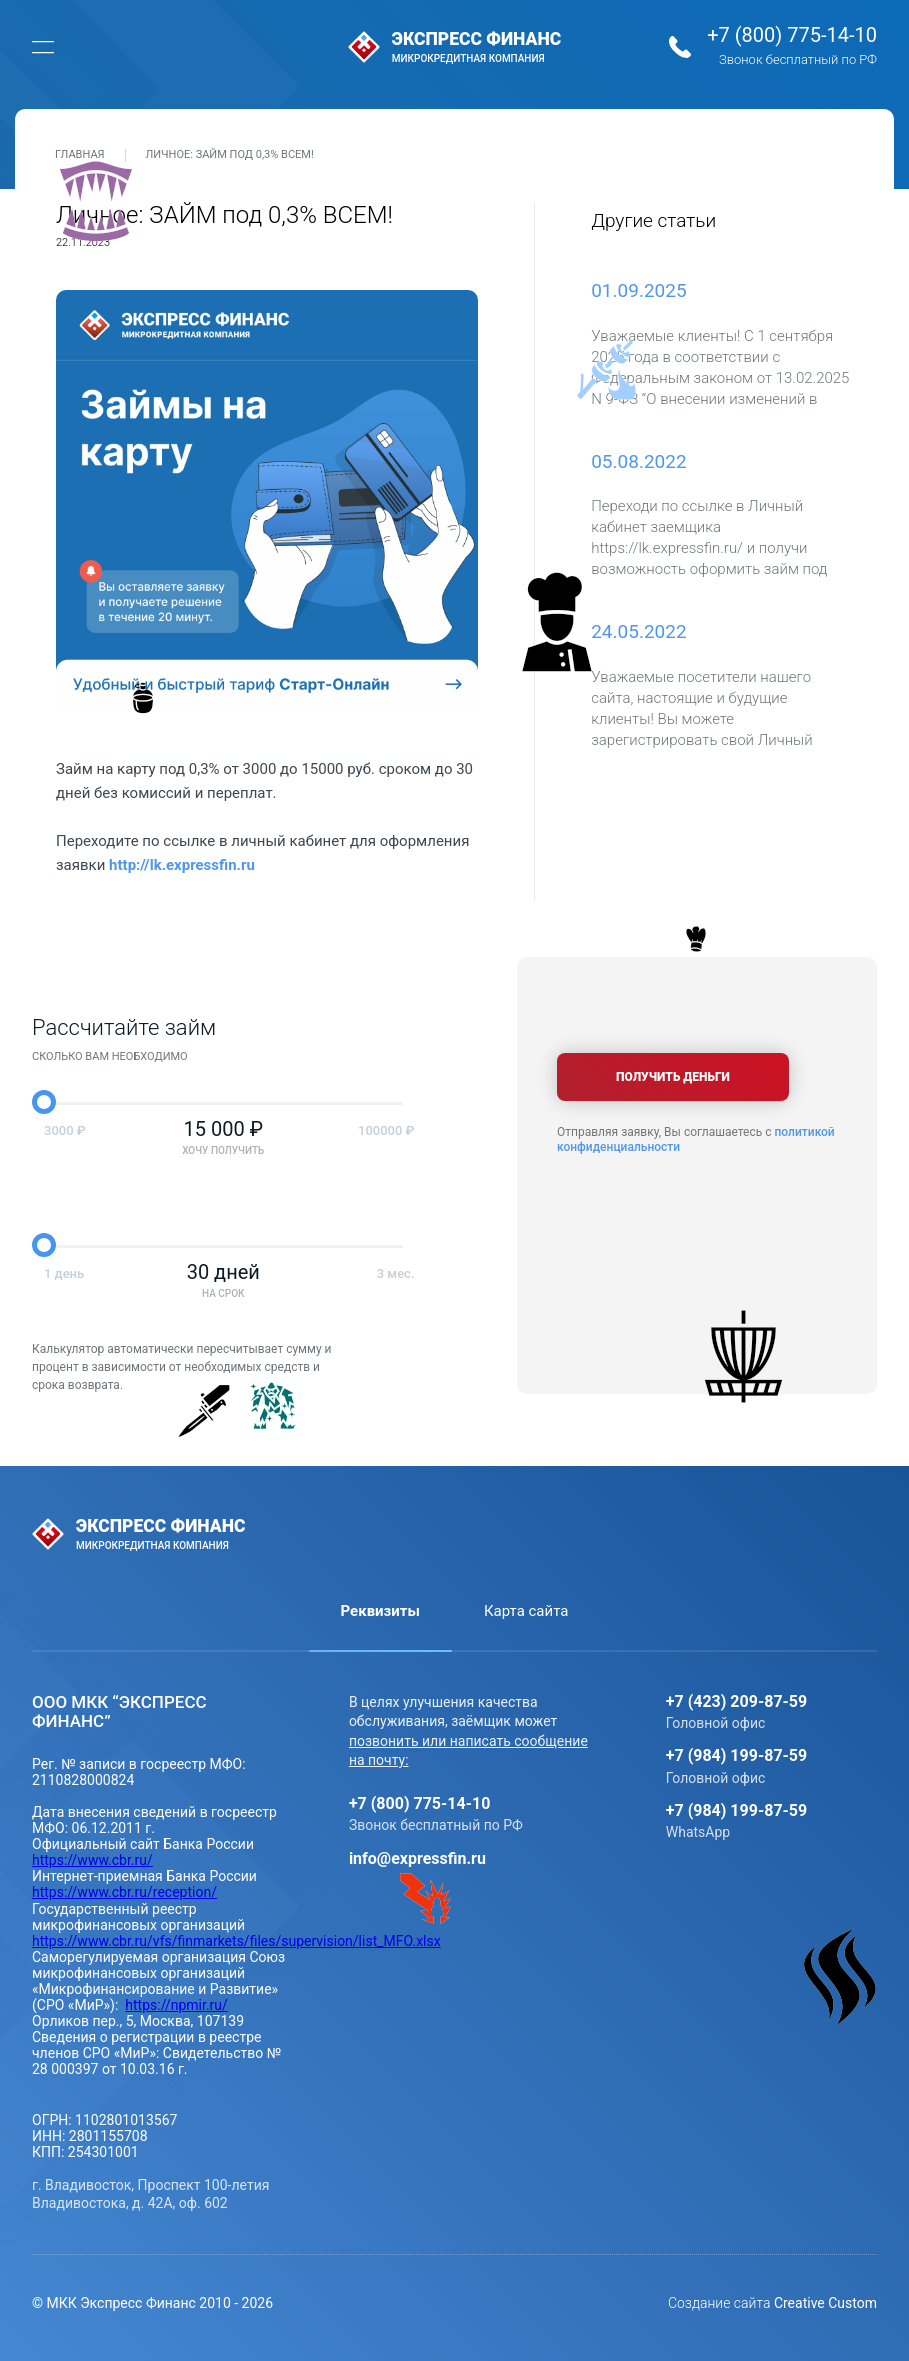 The image size is (909, 2361). I want to click on access cooking or recipe features, so click(696, 939).